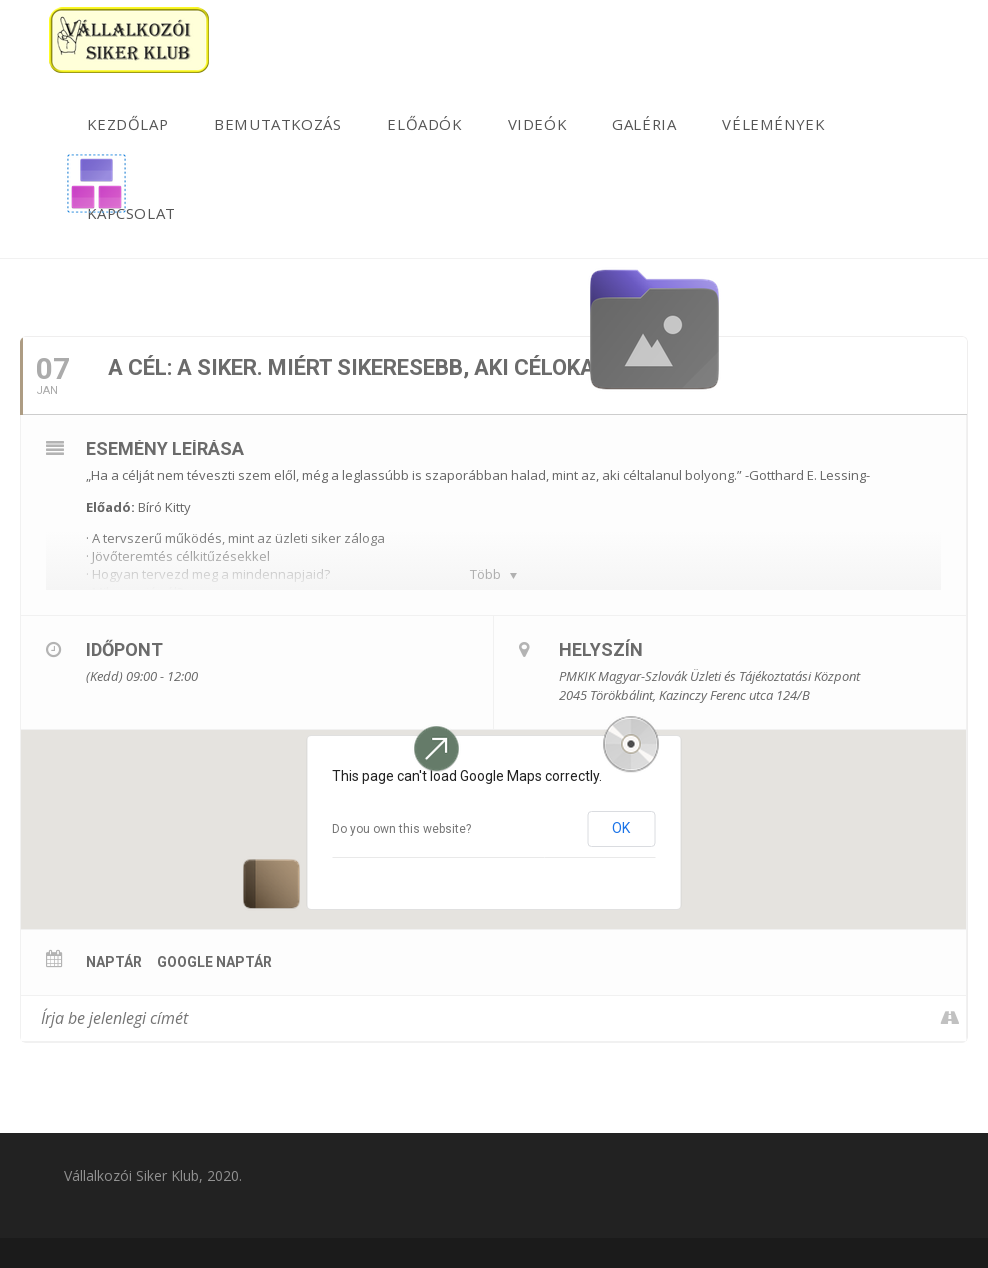  What do you see at coordinates (631, 744) in the screenshot?
I see `indicates a DVD-RAM disc or optical media device` at bounding box center [631, 744].